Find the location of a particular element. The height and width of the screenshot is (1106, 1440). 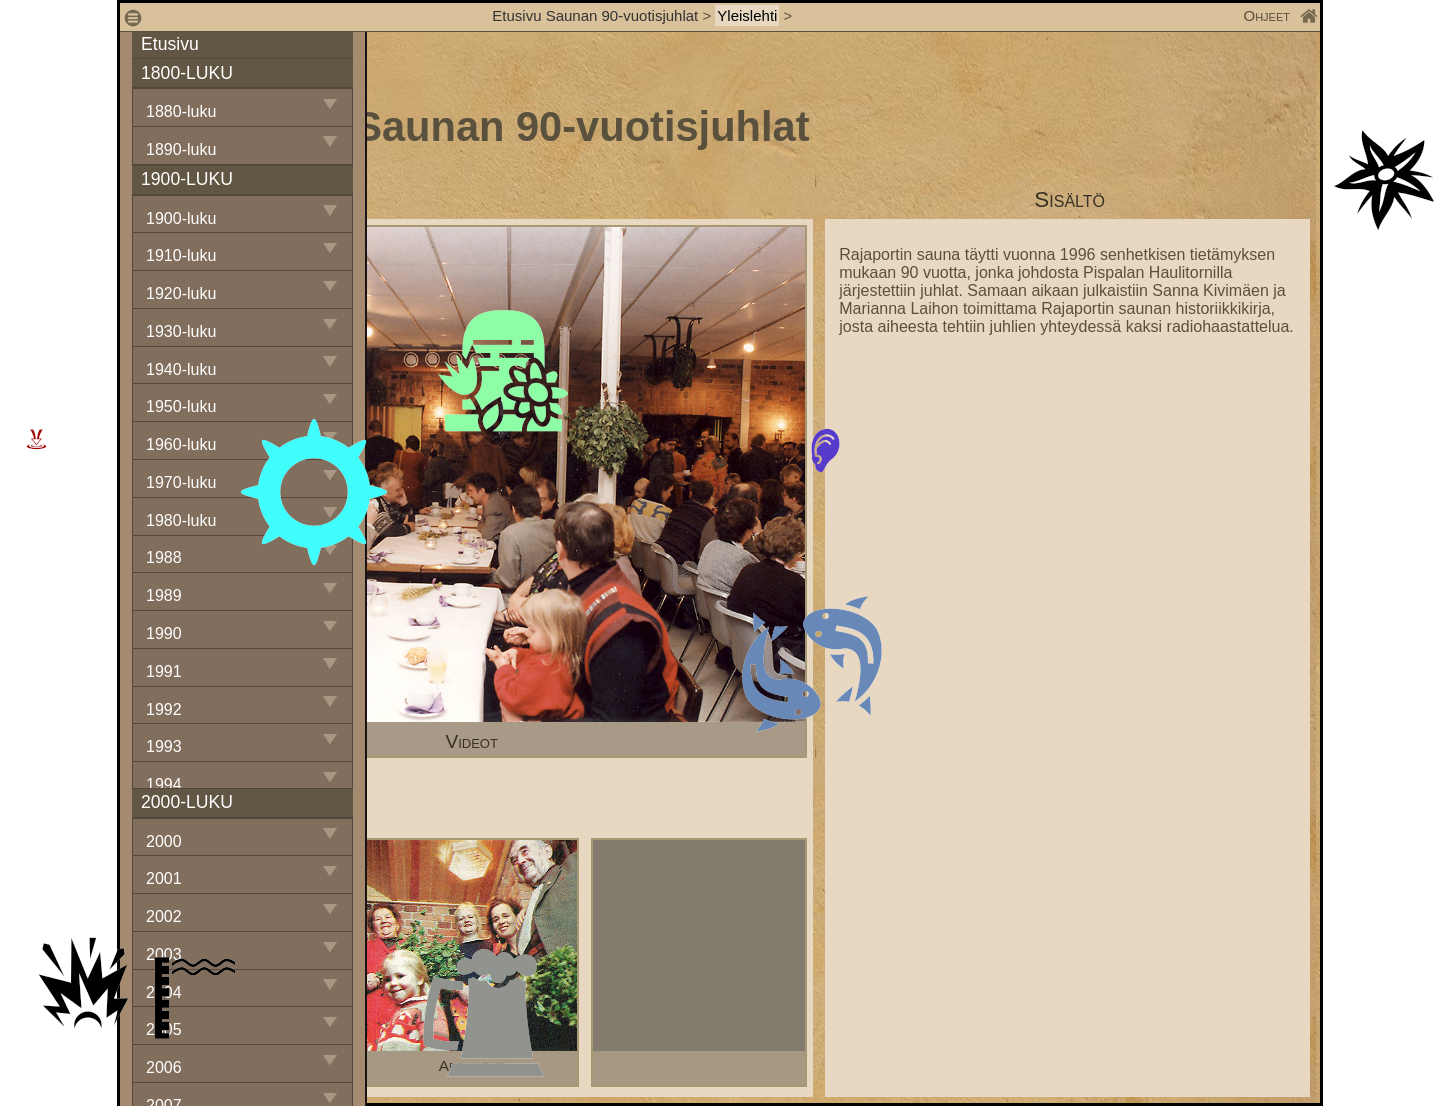

indicates a mine has been triggered or detonated is located at coordinates (83, 983).